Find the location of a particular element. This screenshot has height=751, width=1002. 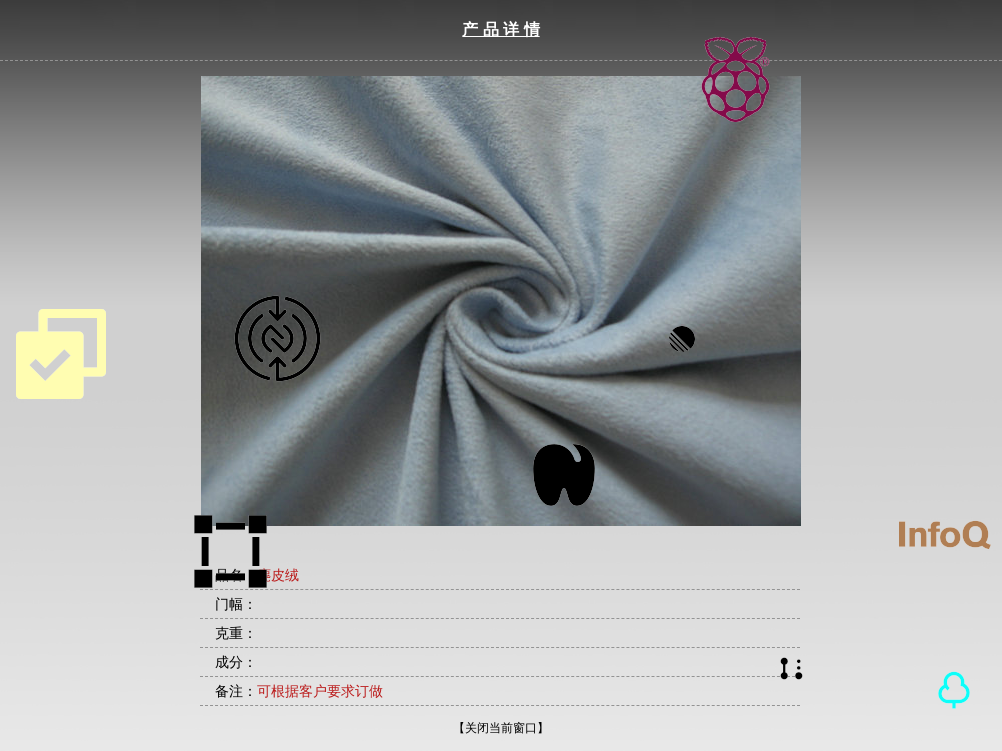

open Linear project management app is located at coordinates (682, 339).